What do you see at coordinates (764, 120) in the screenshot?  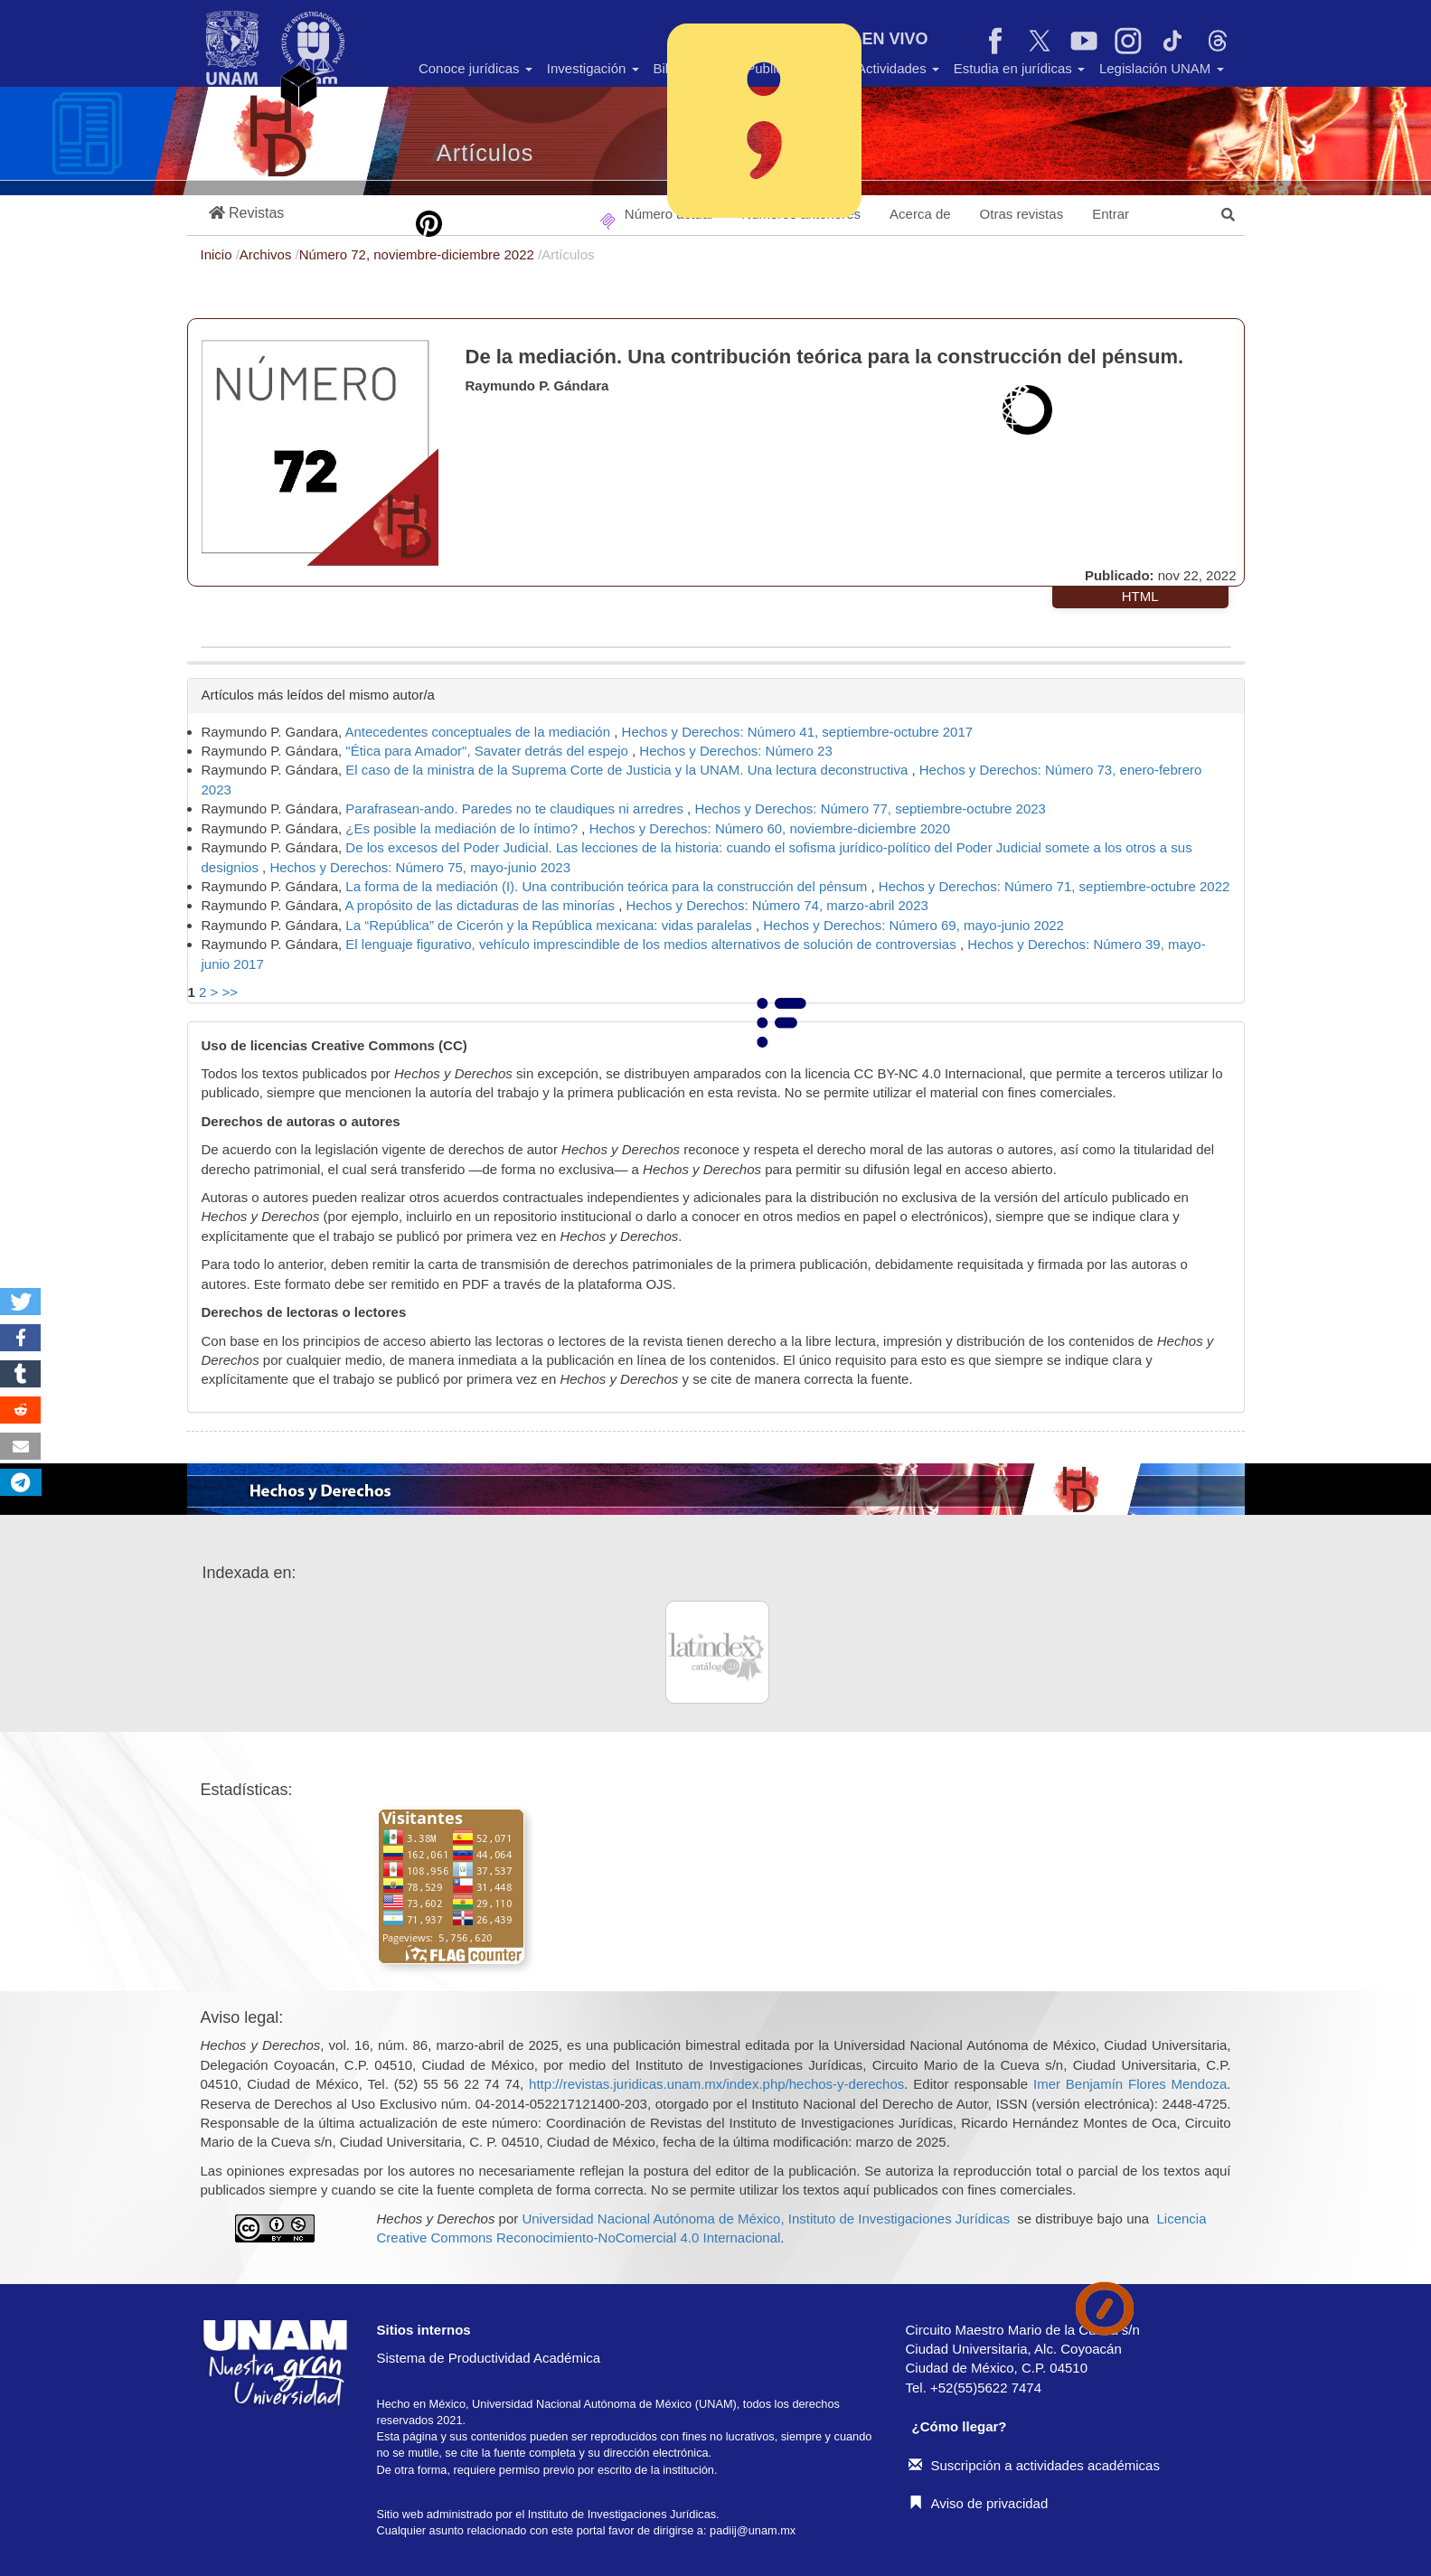 I see `open tldraw whiteboard application` at bounding box center [764, 120].